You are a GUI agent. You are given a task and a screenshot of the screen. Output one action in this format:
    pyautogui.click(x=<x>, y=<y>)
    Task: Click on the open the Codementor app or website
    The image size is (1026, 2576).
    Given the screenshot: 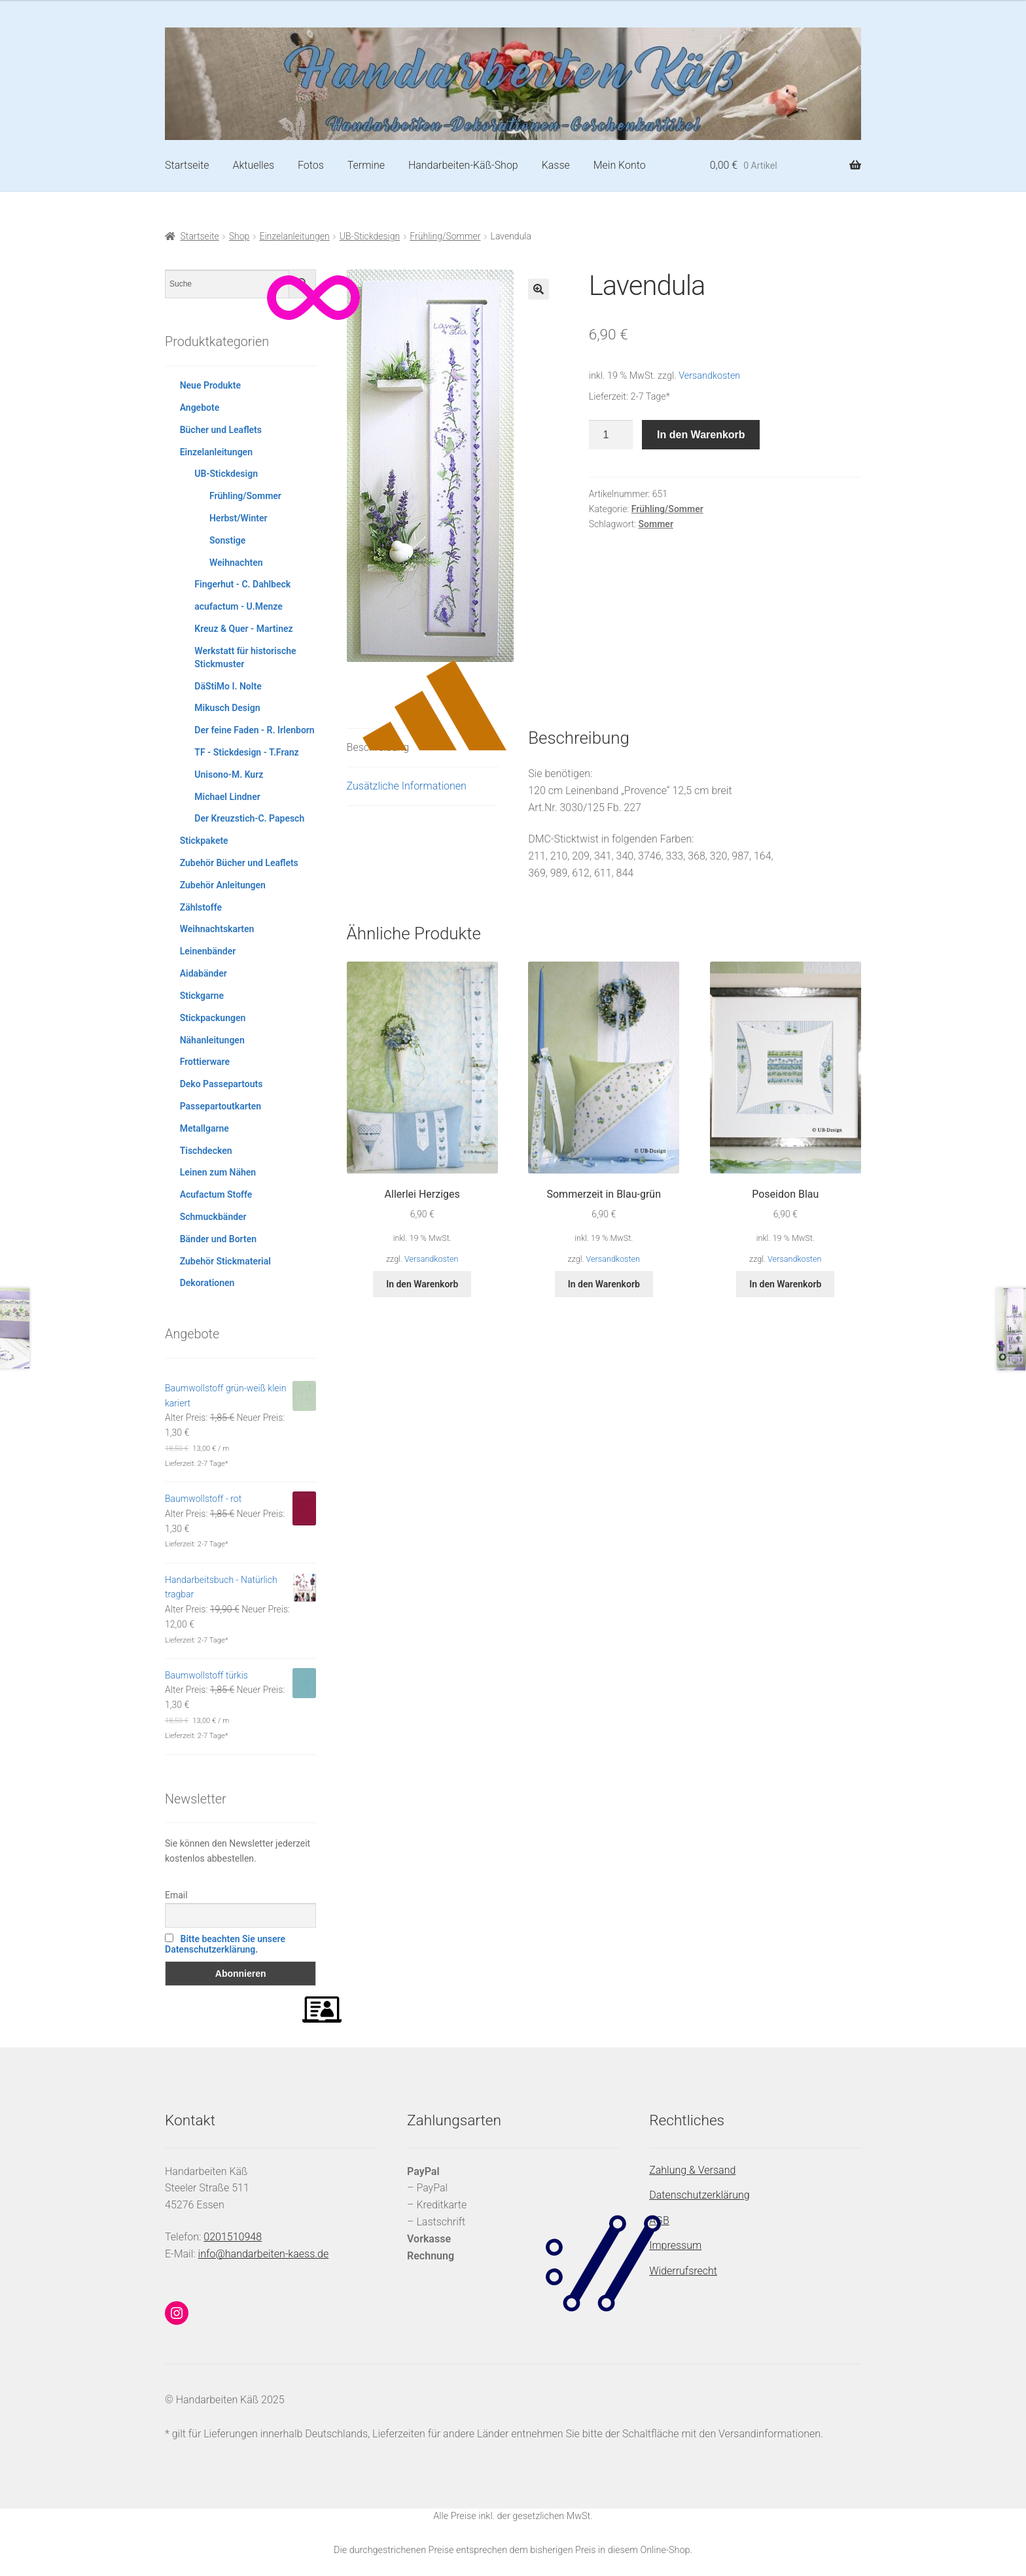 What is the action you would take?
    pyautogui.click(x=322, y=2010)
    